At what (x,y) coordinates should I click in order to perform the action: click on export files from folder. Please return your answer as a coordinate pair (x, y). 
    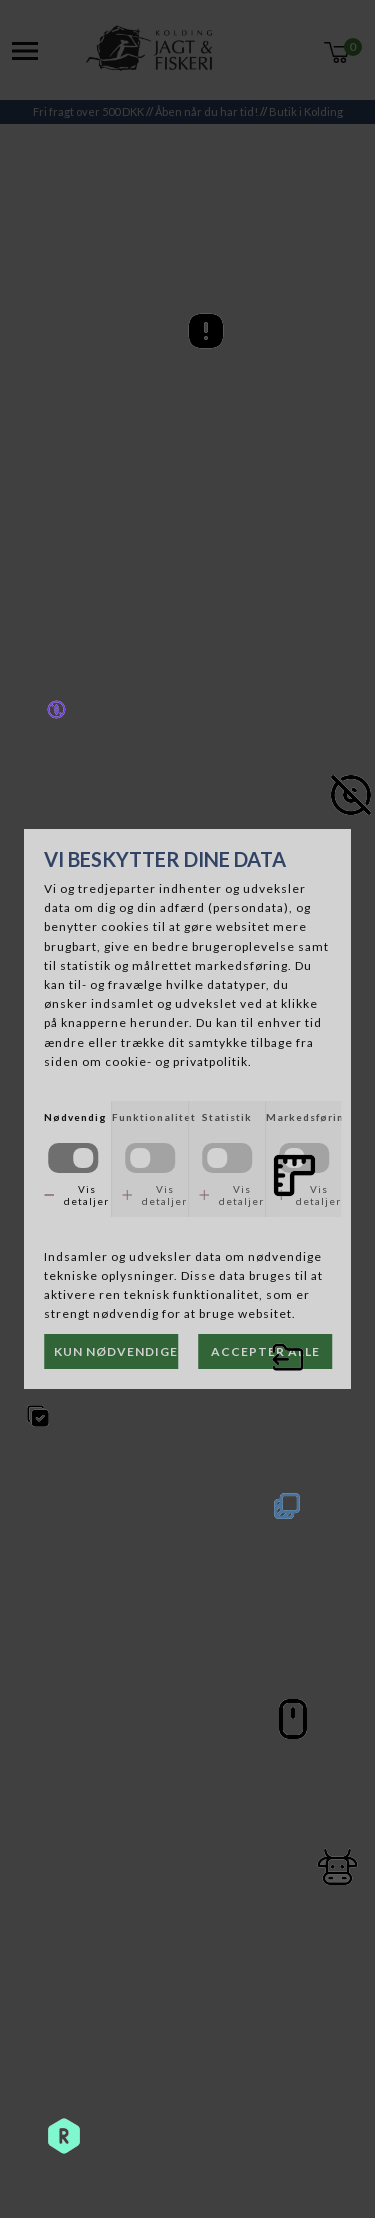
    Looking at the image, I should click on (288, 1358).